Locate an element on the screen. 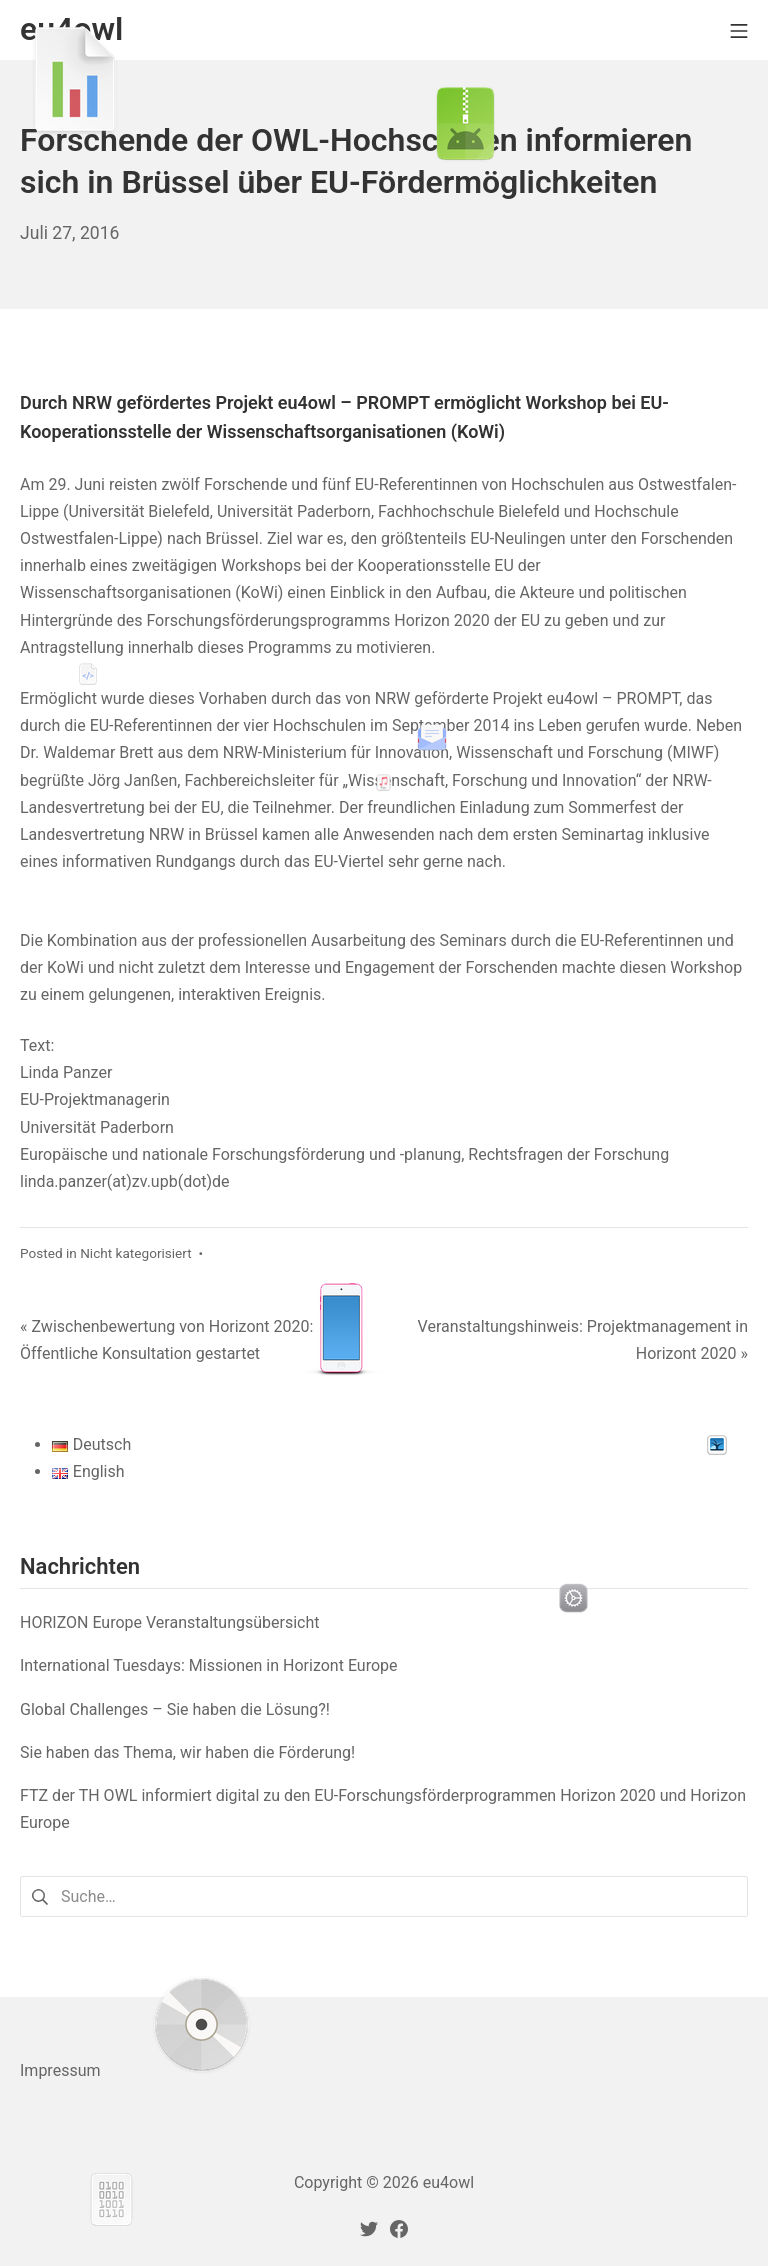 The width and height of the screenshot is (768, 2266). open system preferences is located at coordinates (573, 1598).